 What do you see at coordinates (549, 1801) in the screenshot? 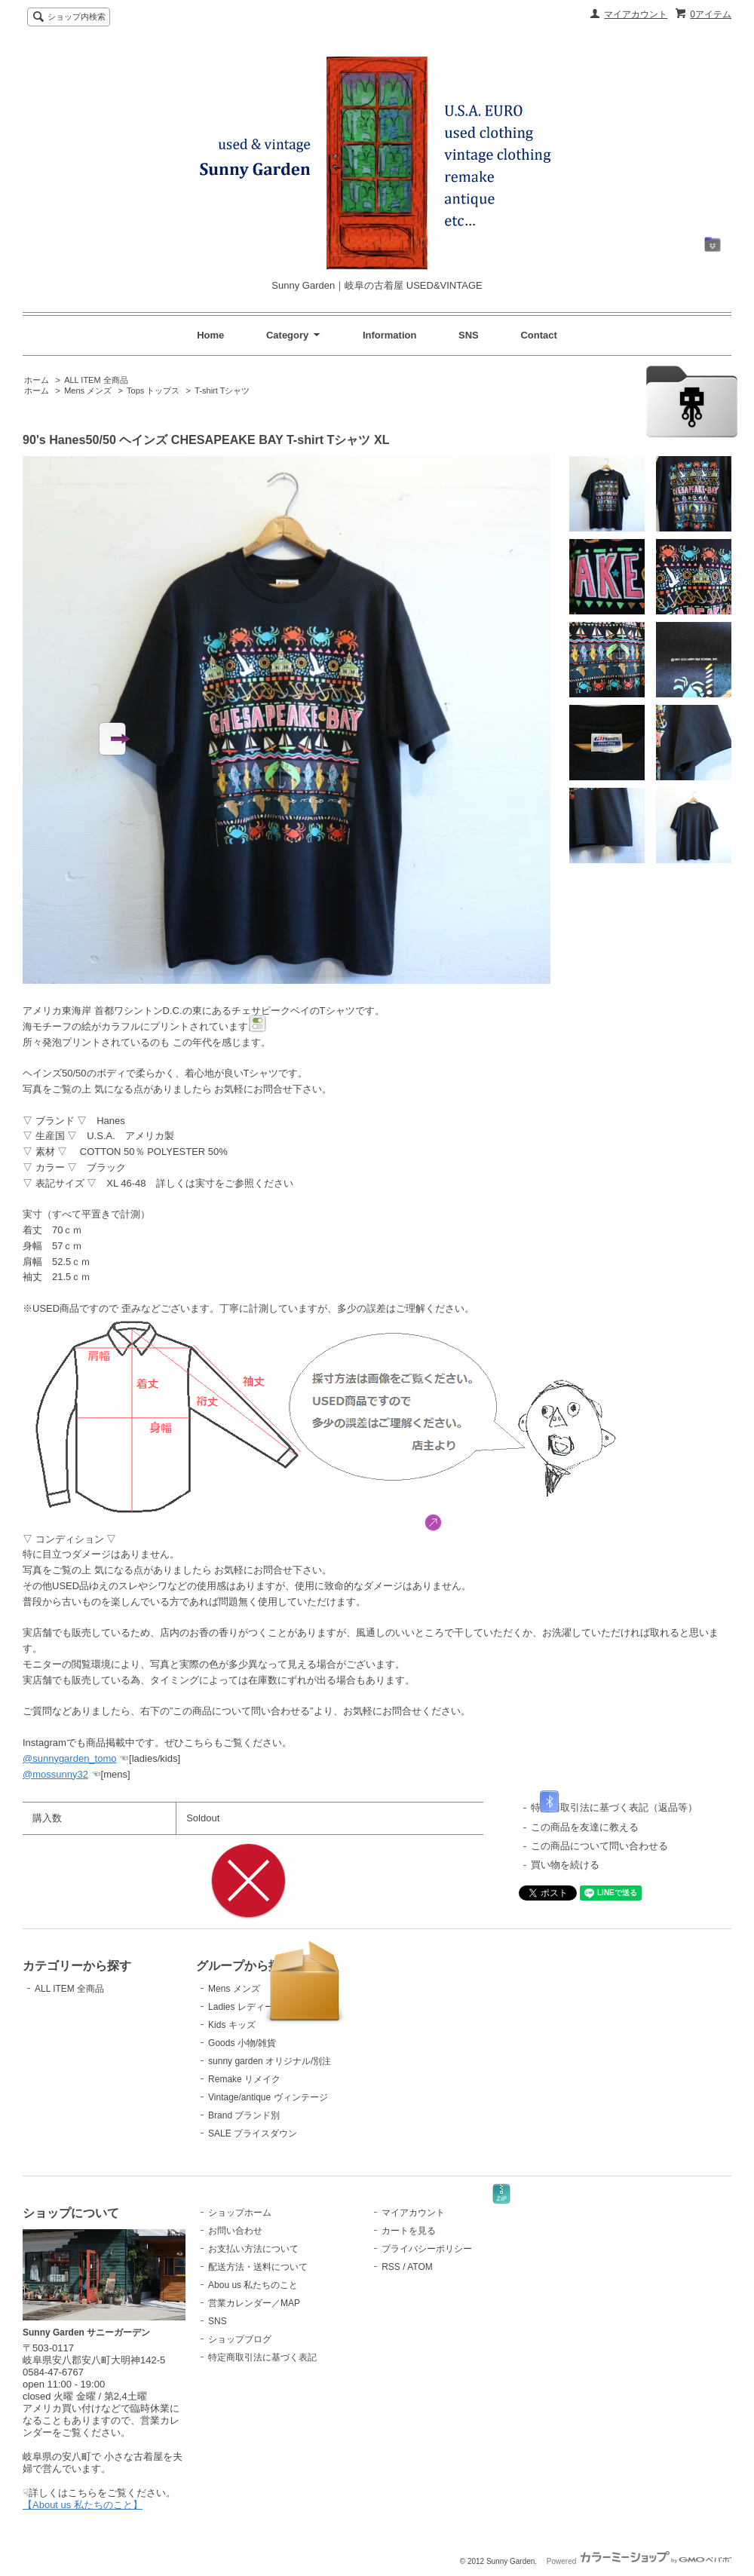
I see `access bluetooth settings` at bounding box center [549, 1801].